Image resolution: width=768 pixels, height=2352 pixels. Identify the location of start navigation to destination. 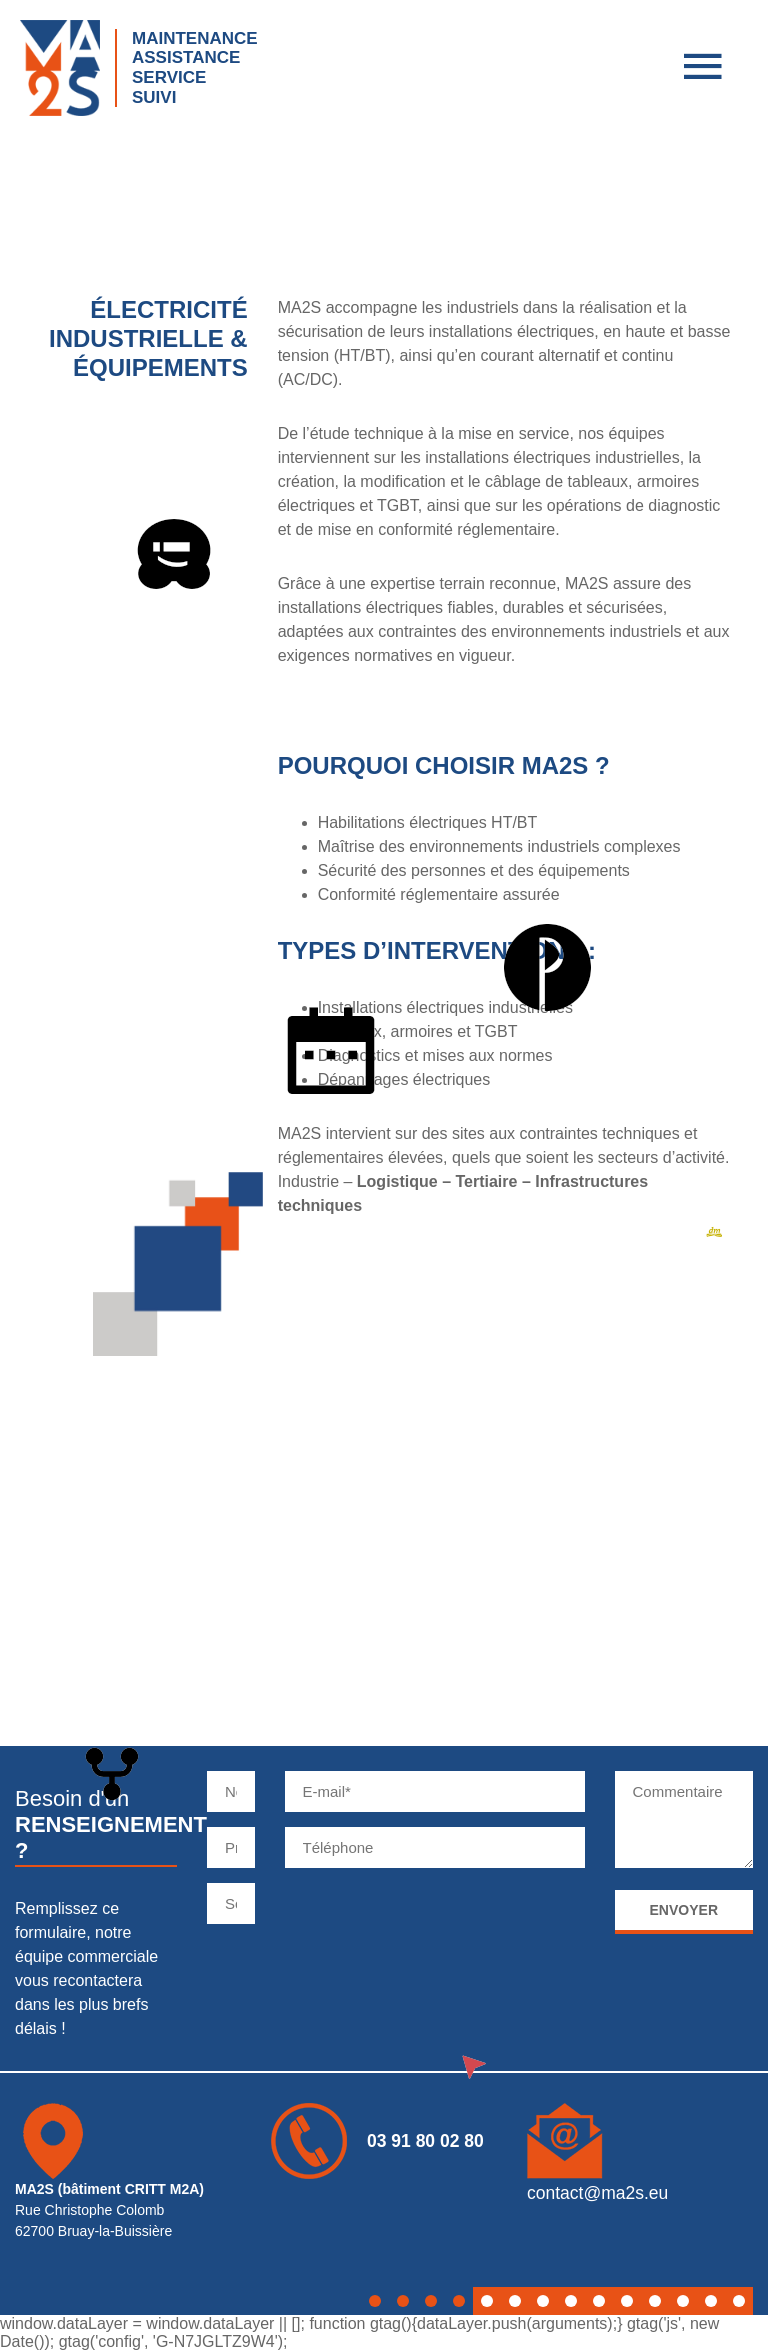
(474, 2067).